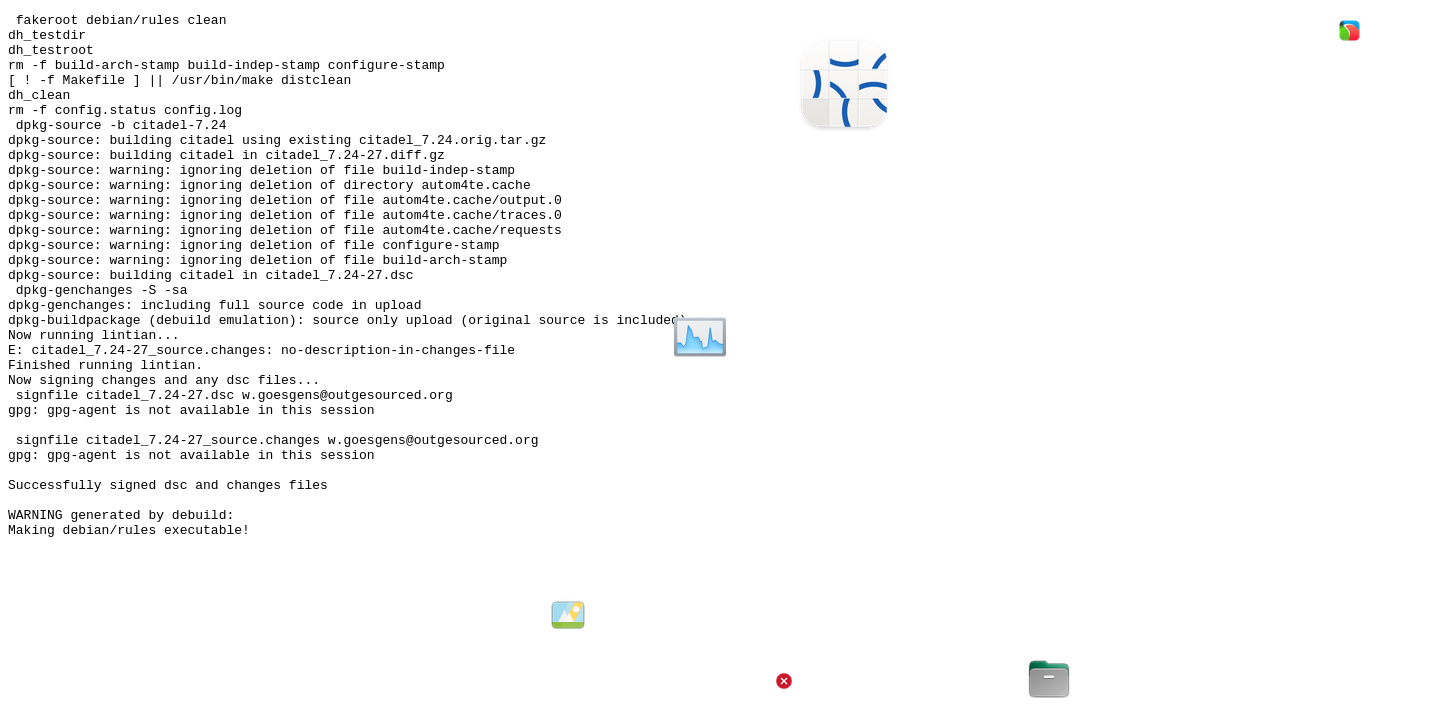 The image size is (1440, 720). What do you see at coordinates (700, 337) in the screenshot?
I see `open task manager application` at bounding box center [700, 337].